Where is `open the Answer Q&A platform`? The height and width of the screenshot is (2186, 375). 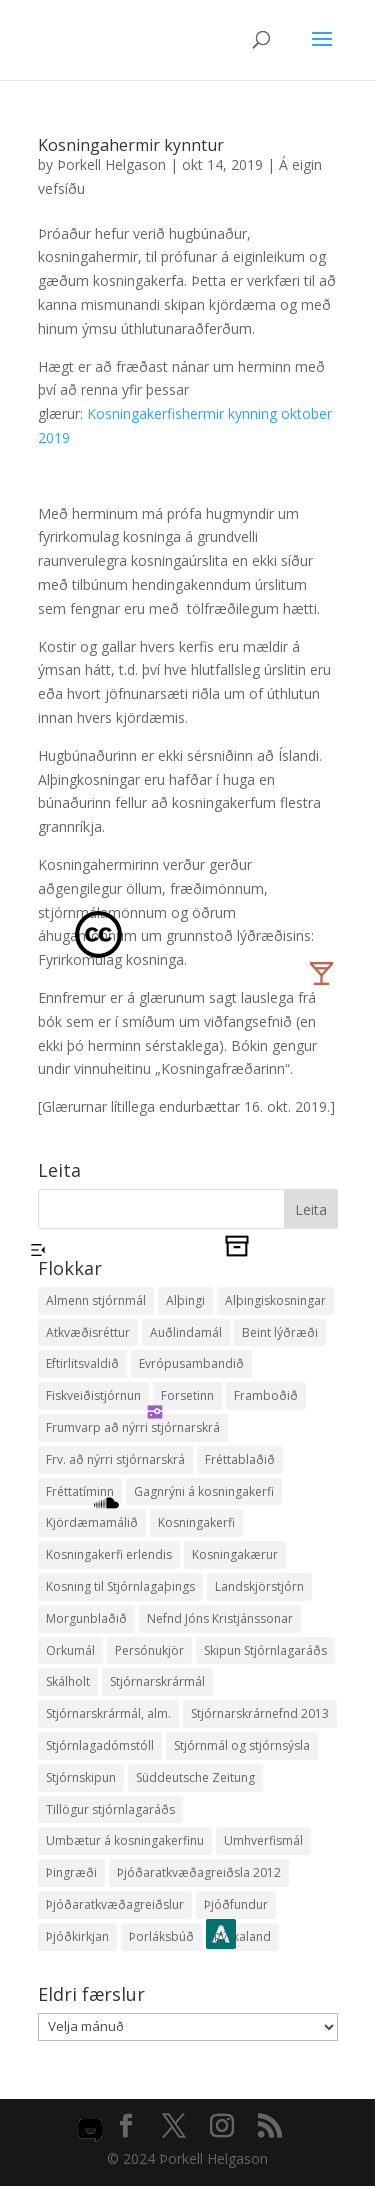
open the Answer Q&A platform is located at coordinates (90, 2130).